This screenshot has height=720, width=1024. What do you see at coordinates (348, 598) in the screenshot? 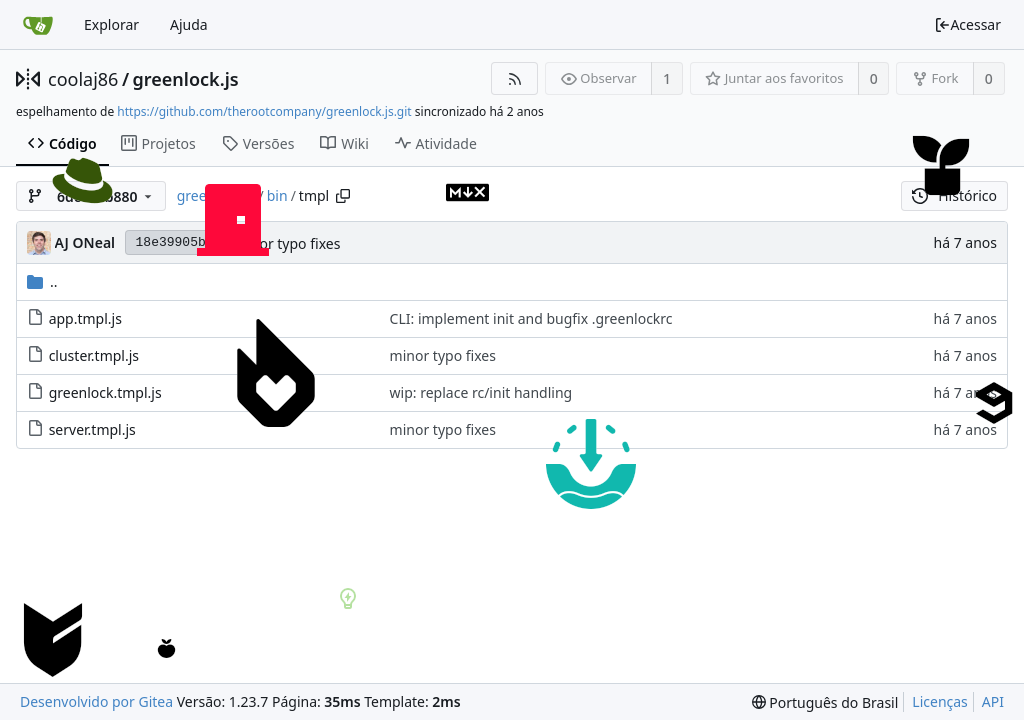
I see `indicates a new idea or inspiration` at bounding box center [348, 598].